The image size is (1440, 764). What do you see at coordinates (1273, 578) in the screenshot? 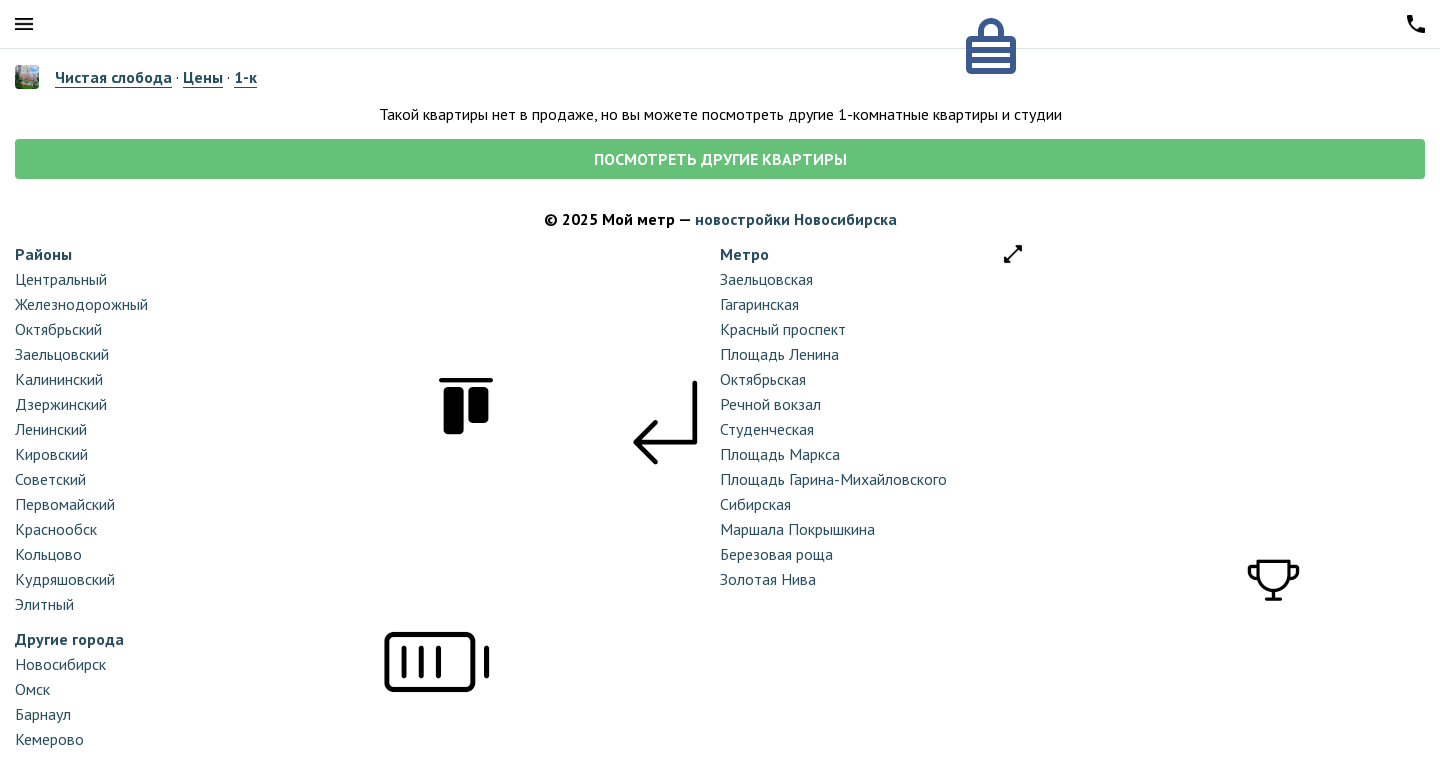
I see `view achievements or awards` at bounding box center [1273, 578].